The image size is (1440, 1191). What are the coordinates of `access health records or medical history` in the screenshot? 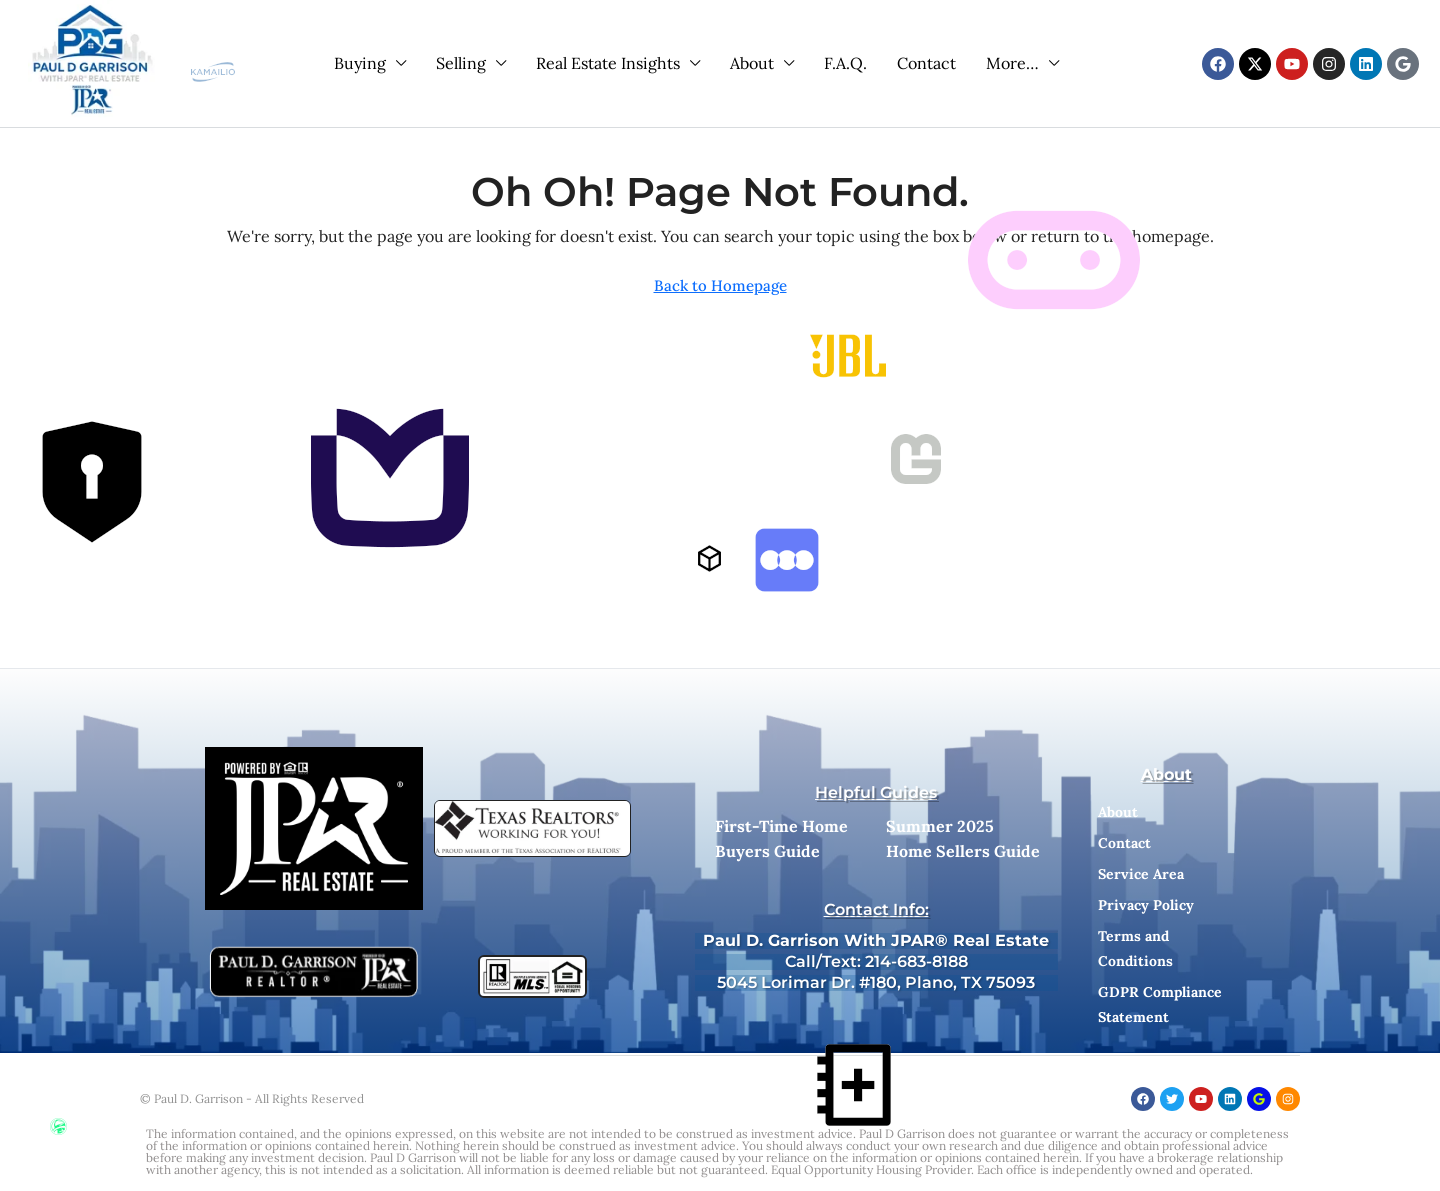 It's located at (854, 1085).